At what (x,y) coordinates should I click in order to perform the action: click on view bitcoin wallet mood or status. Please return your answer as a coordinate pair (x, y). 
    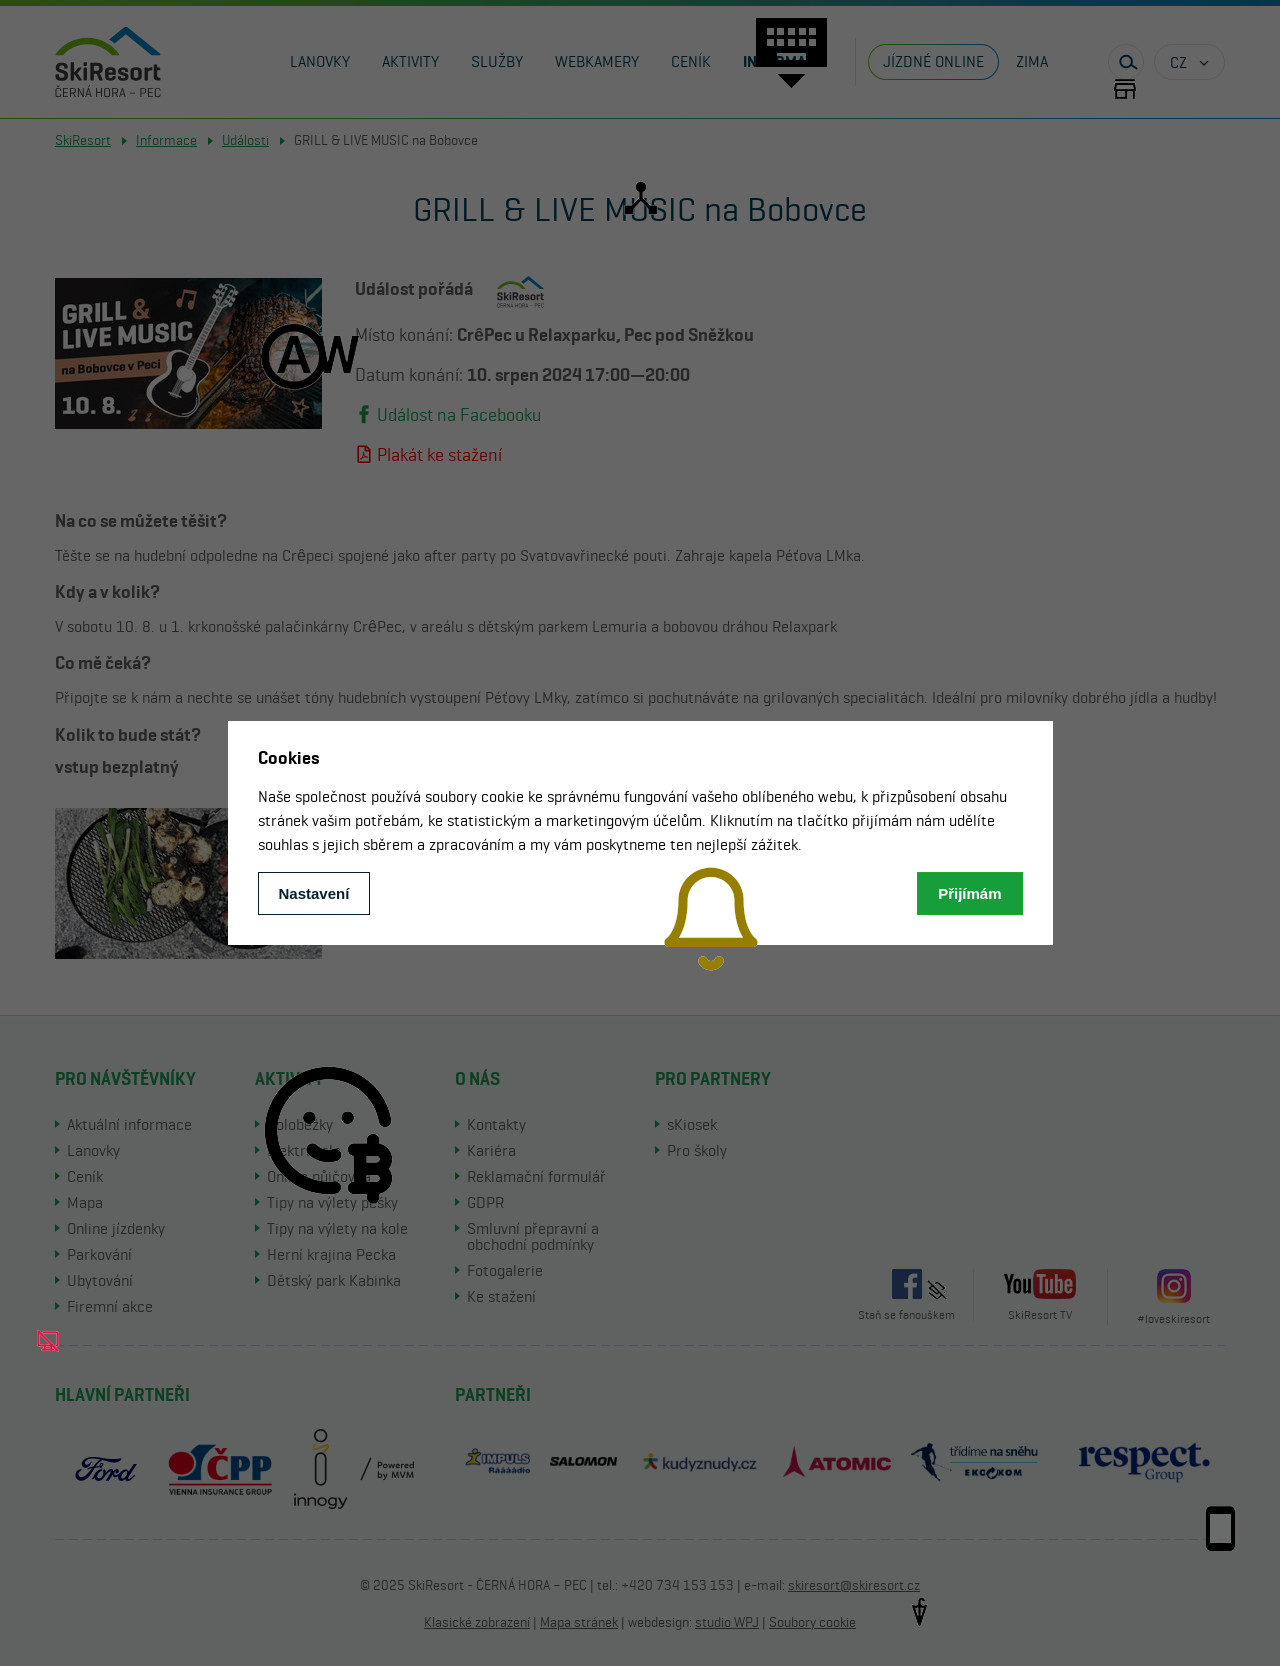
    Looking at the image, I should click on (328, 1130).